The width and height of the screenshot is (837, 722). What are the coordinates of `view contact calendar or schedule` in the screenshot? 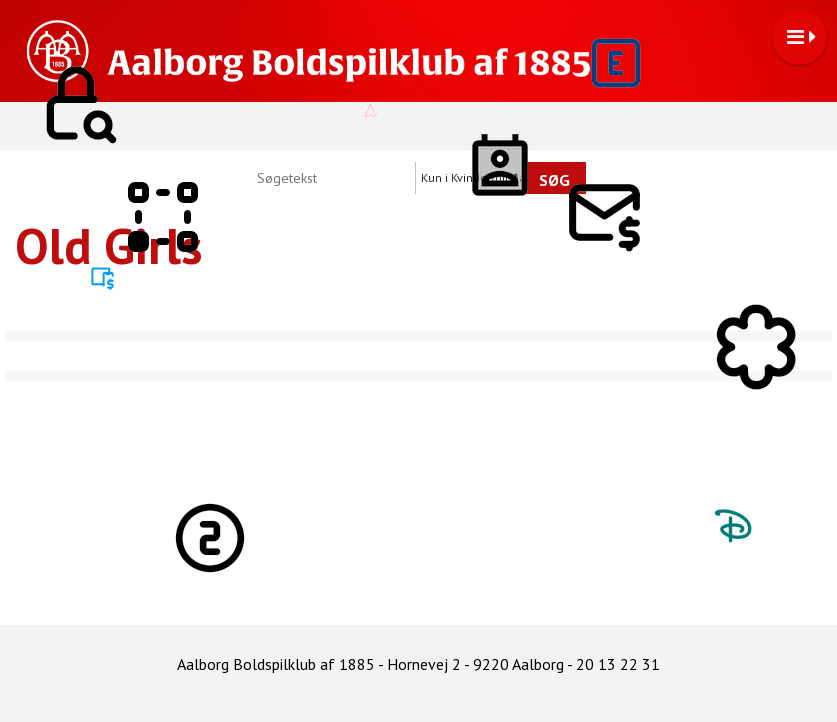 It's located at (500, 168).